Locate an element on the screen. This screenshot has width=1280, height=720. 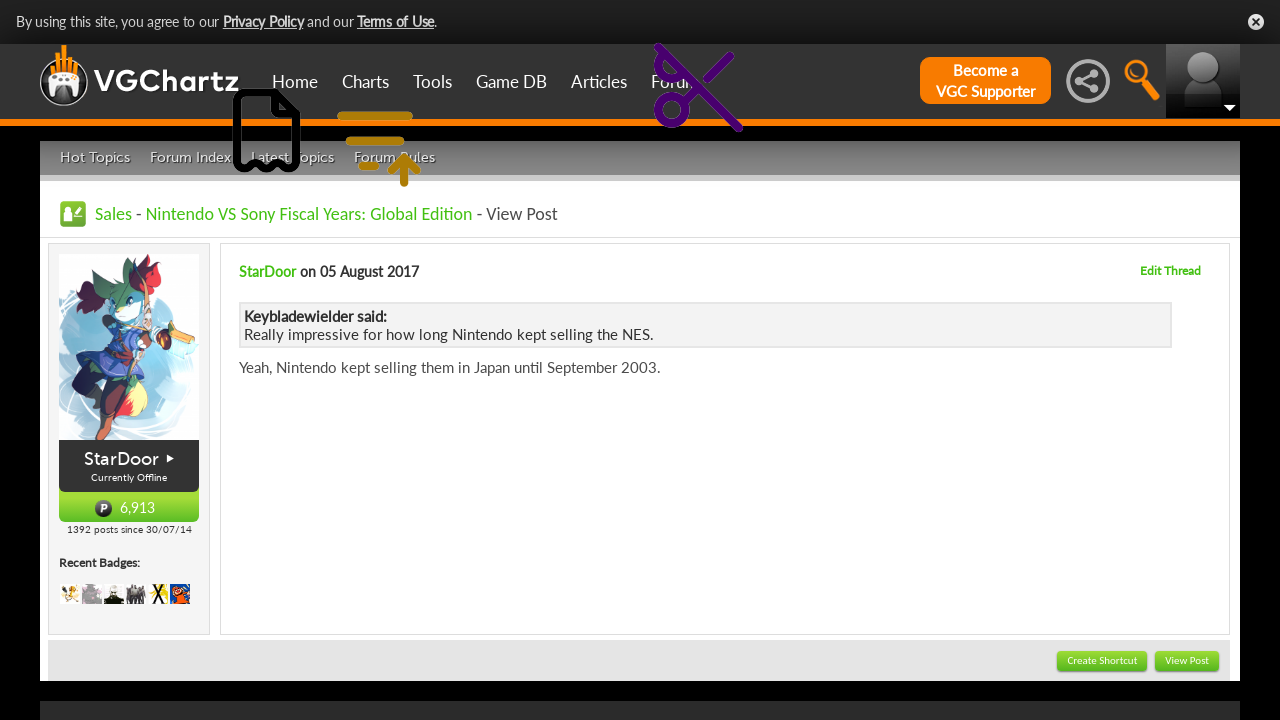
sort items in ascending order is located at coordinates (375, 141).